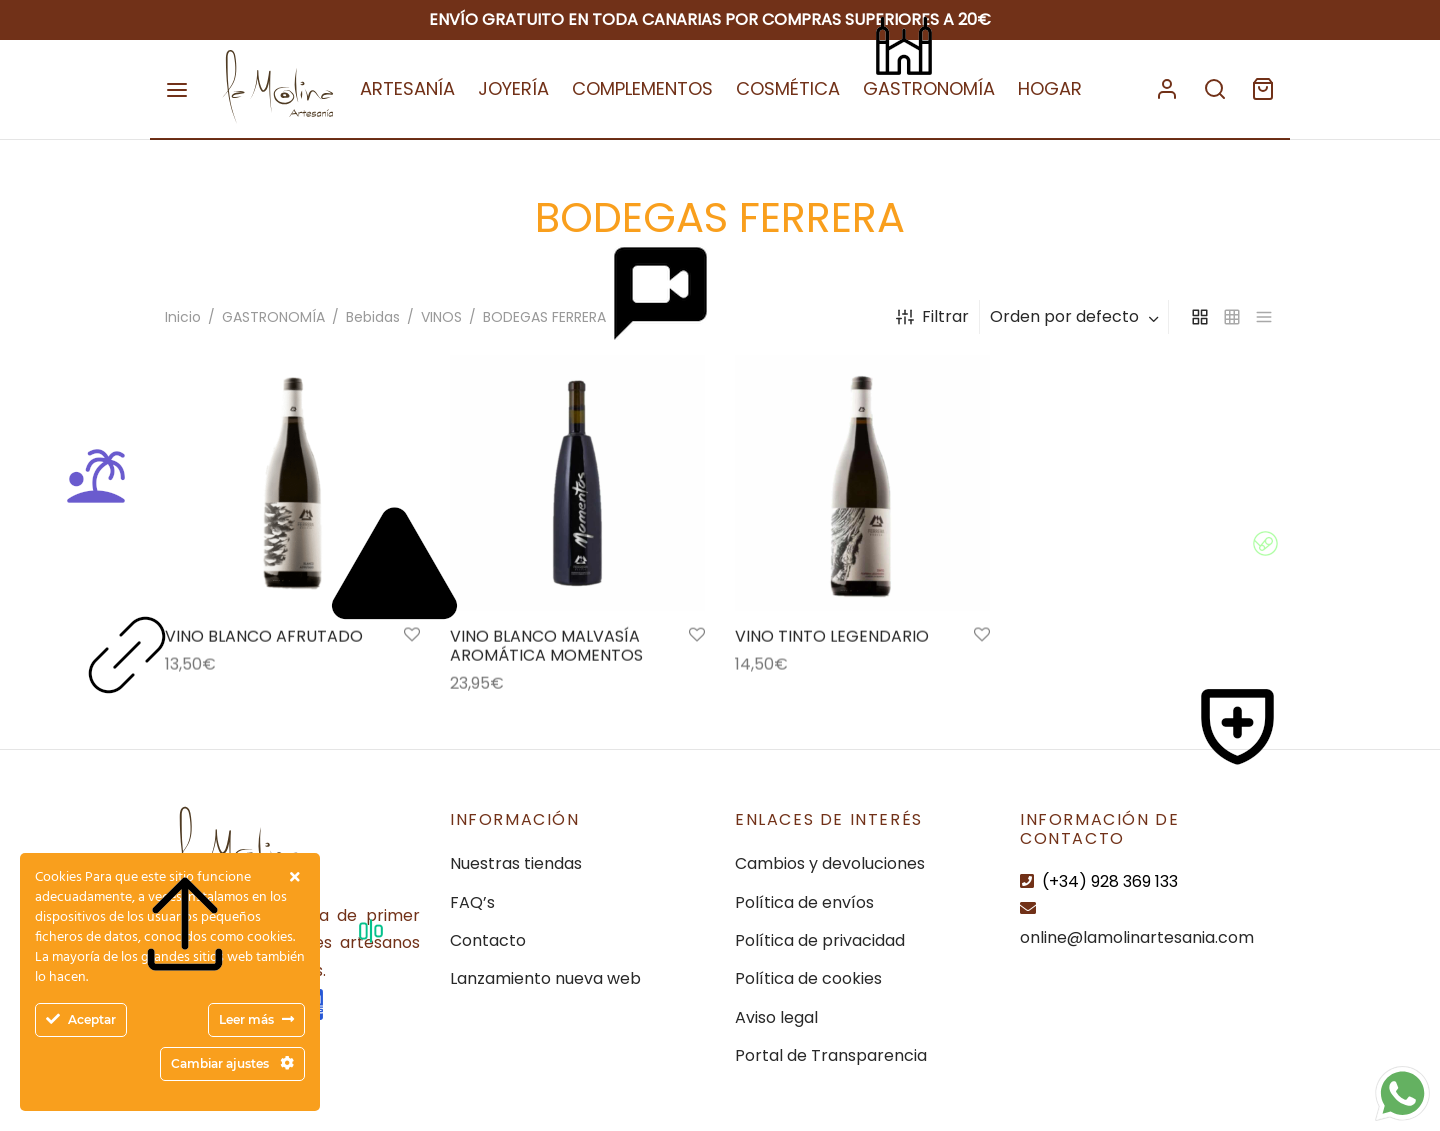  I want to click on view tropical or vacation-related content, so click(96, 476).